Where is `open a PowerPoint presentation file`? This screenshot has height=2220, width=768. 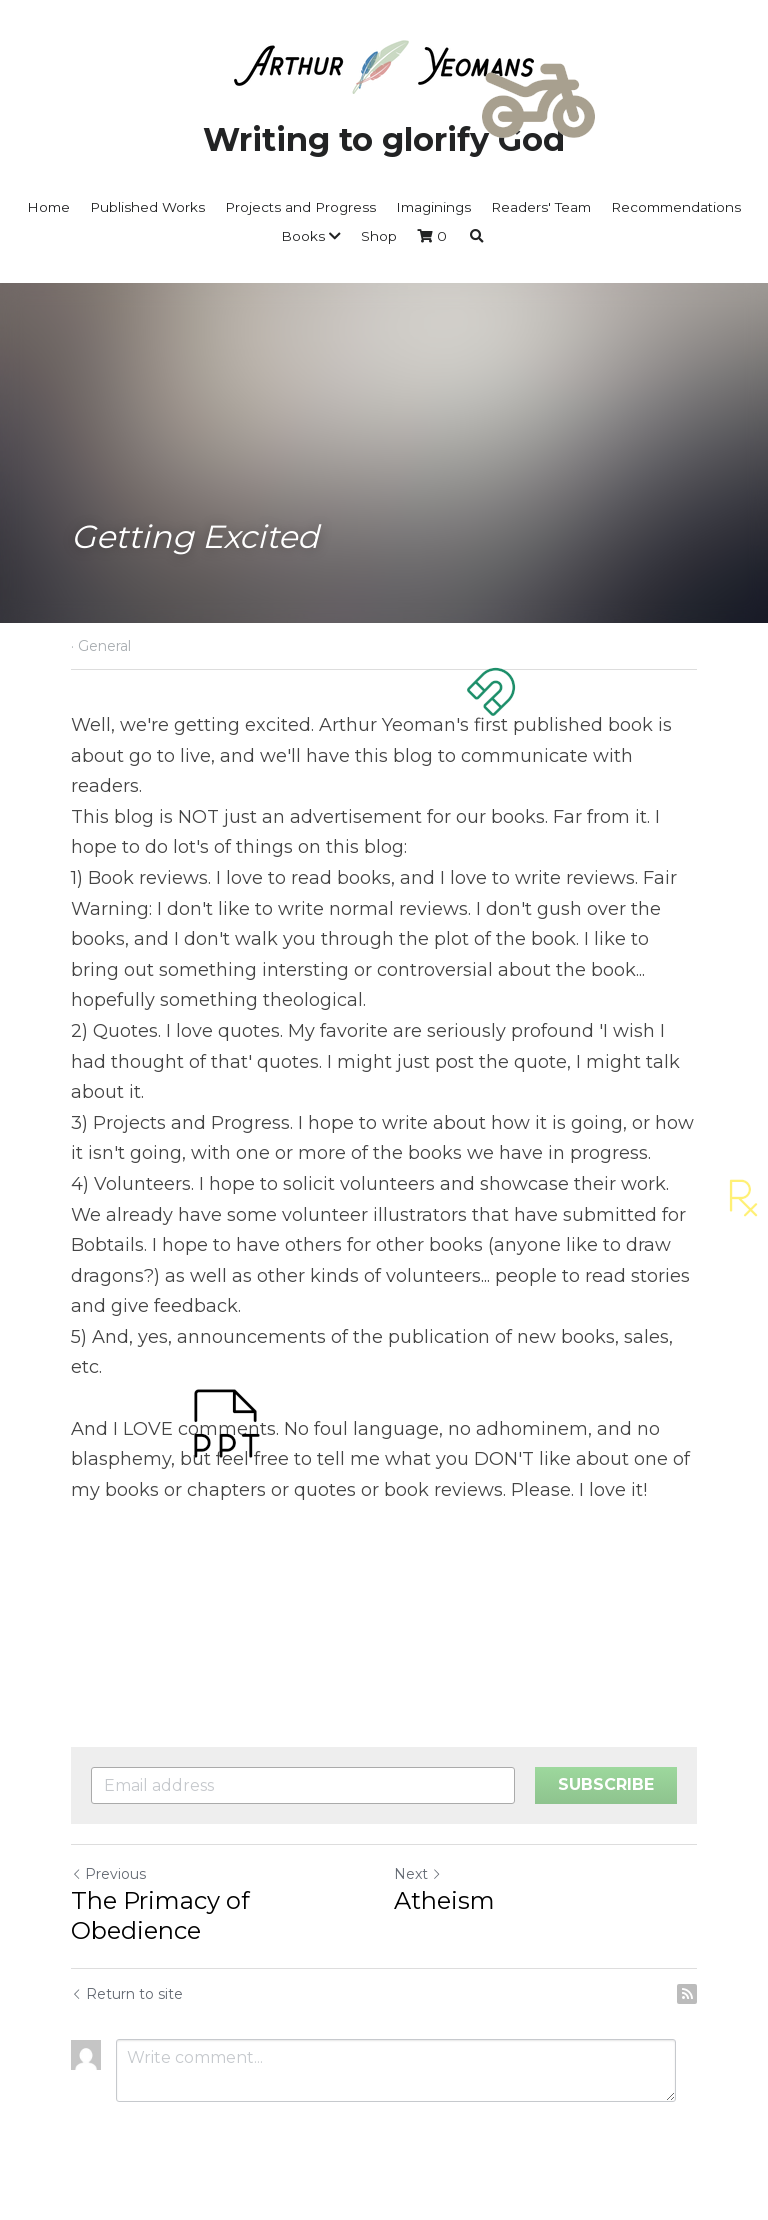
open a PowerPoint presentation file is located at coordinates (225, 1426).